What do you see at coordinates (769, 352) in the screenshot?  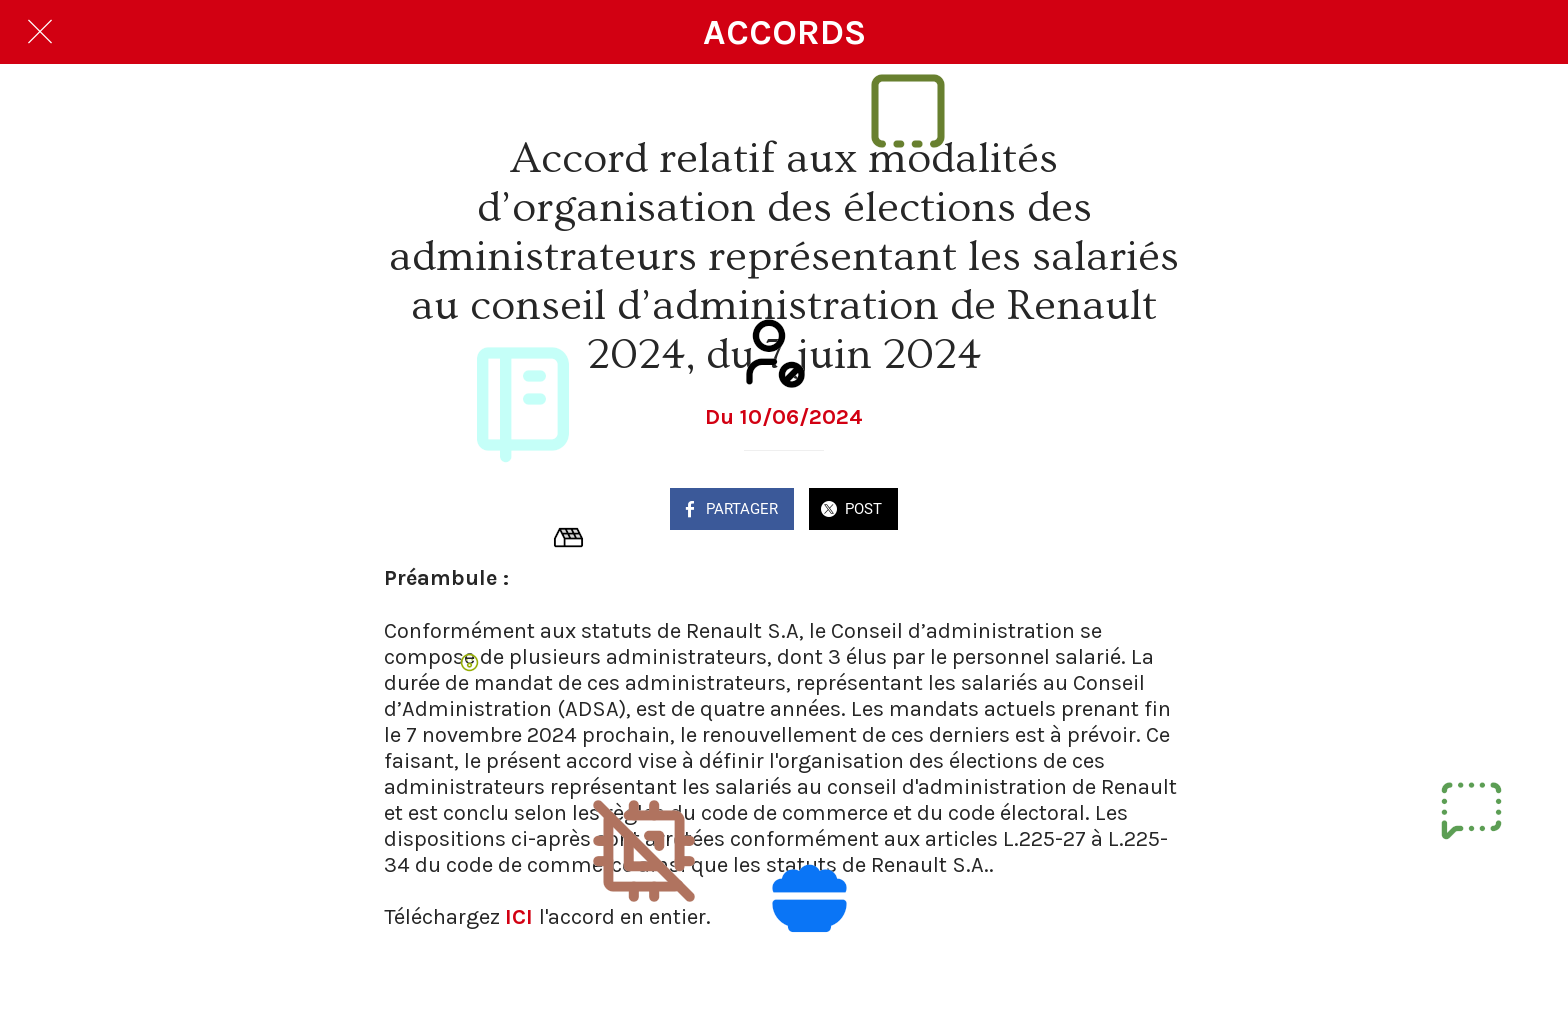 I see `cancel or block a user account` at bounding box center [769, 352].